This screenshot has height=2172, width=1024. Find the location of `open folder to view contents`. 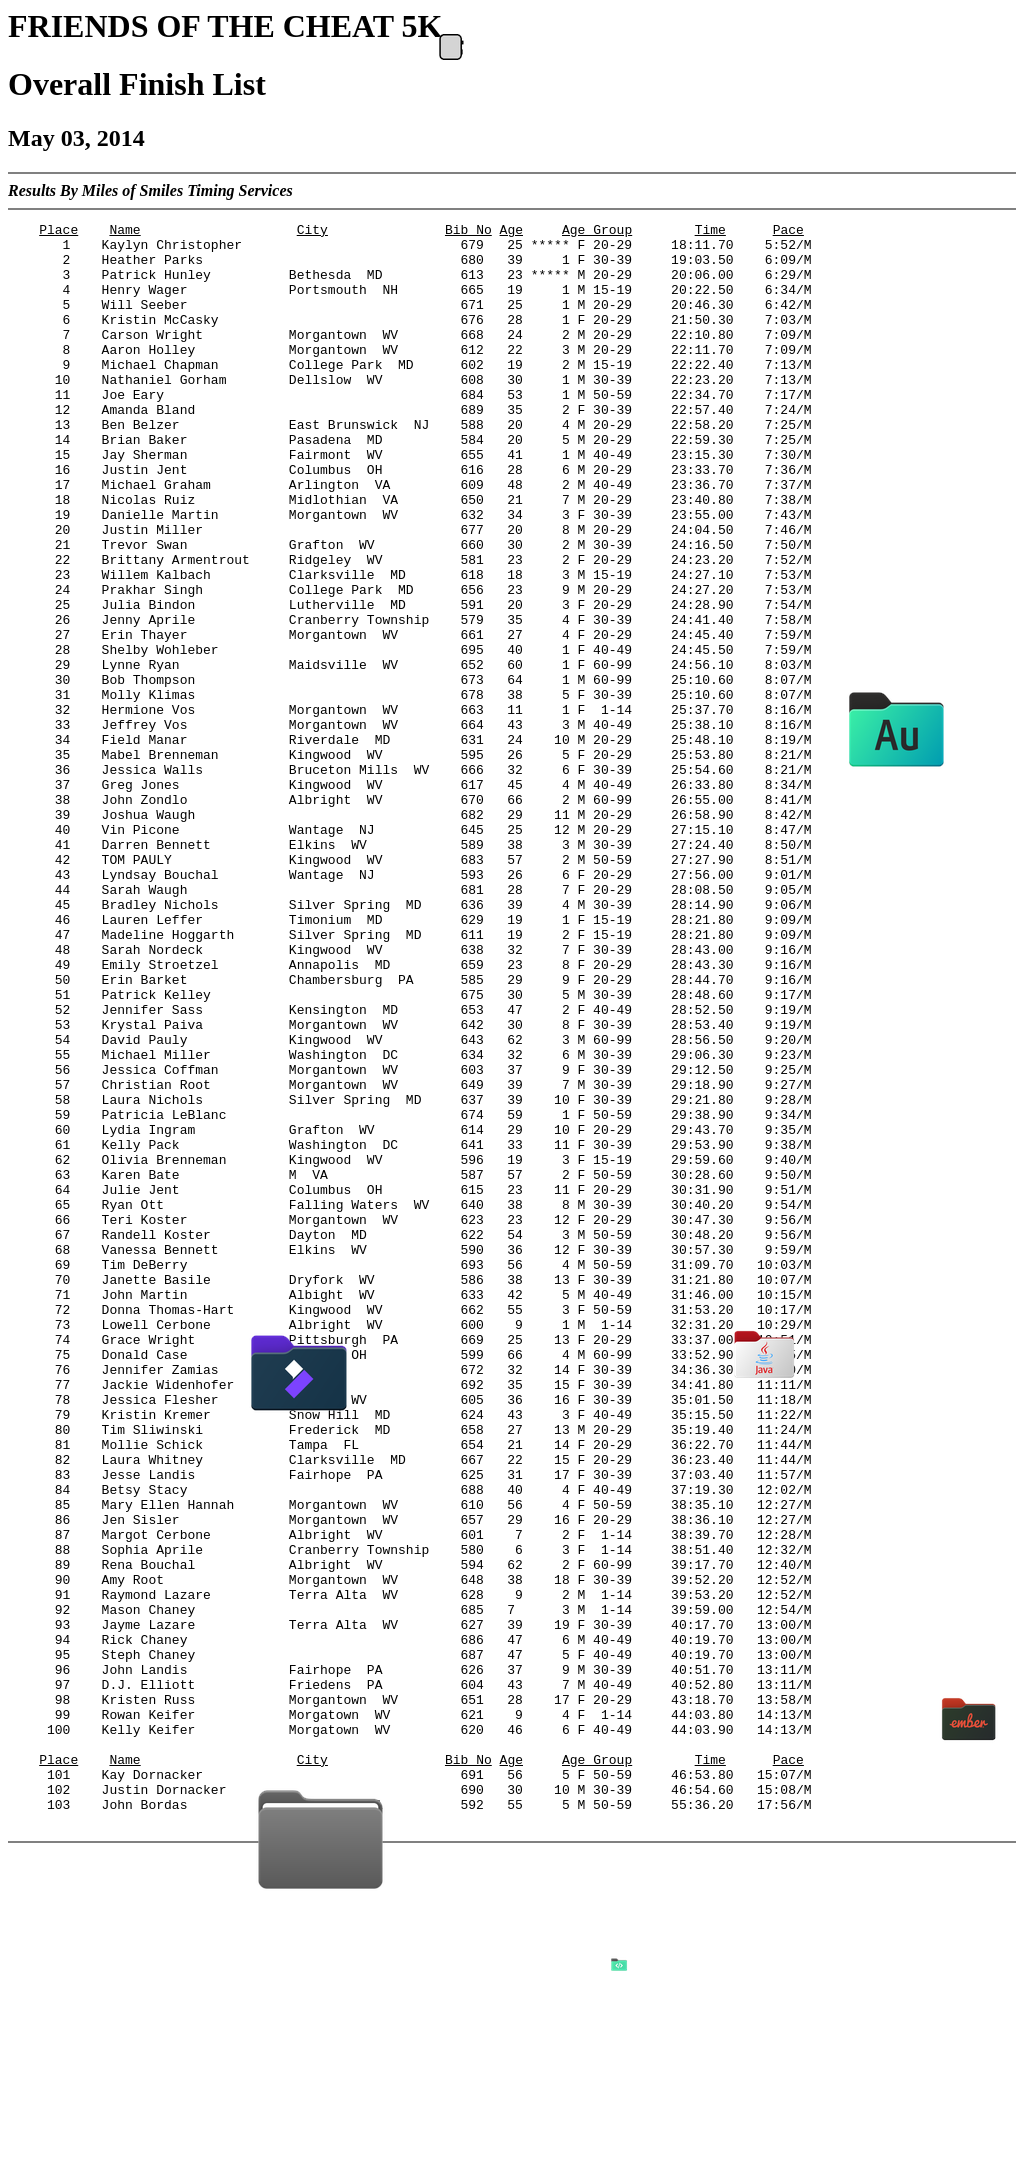

open folder to view contents is located at coordinates (320, 1839).